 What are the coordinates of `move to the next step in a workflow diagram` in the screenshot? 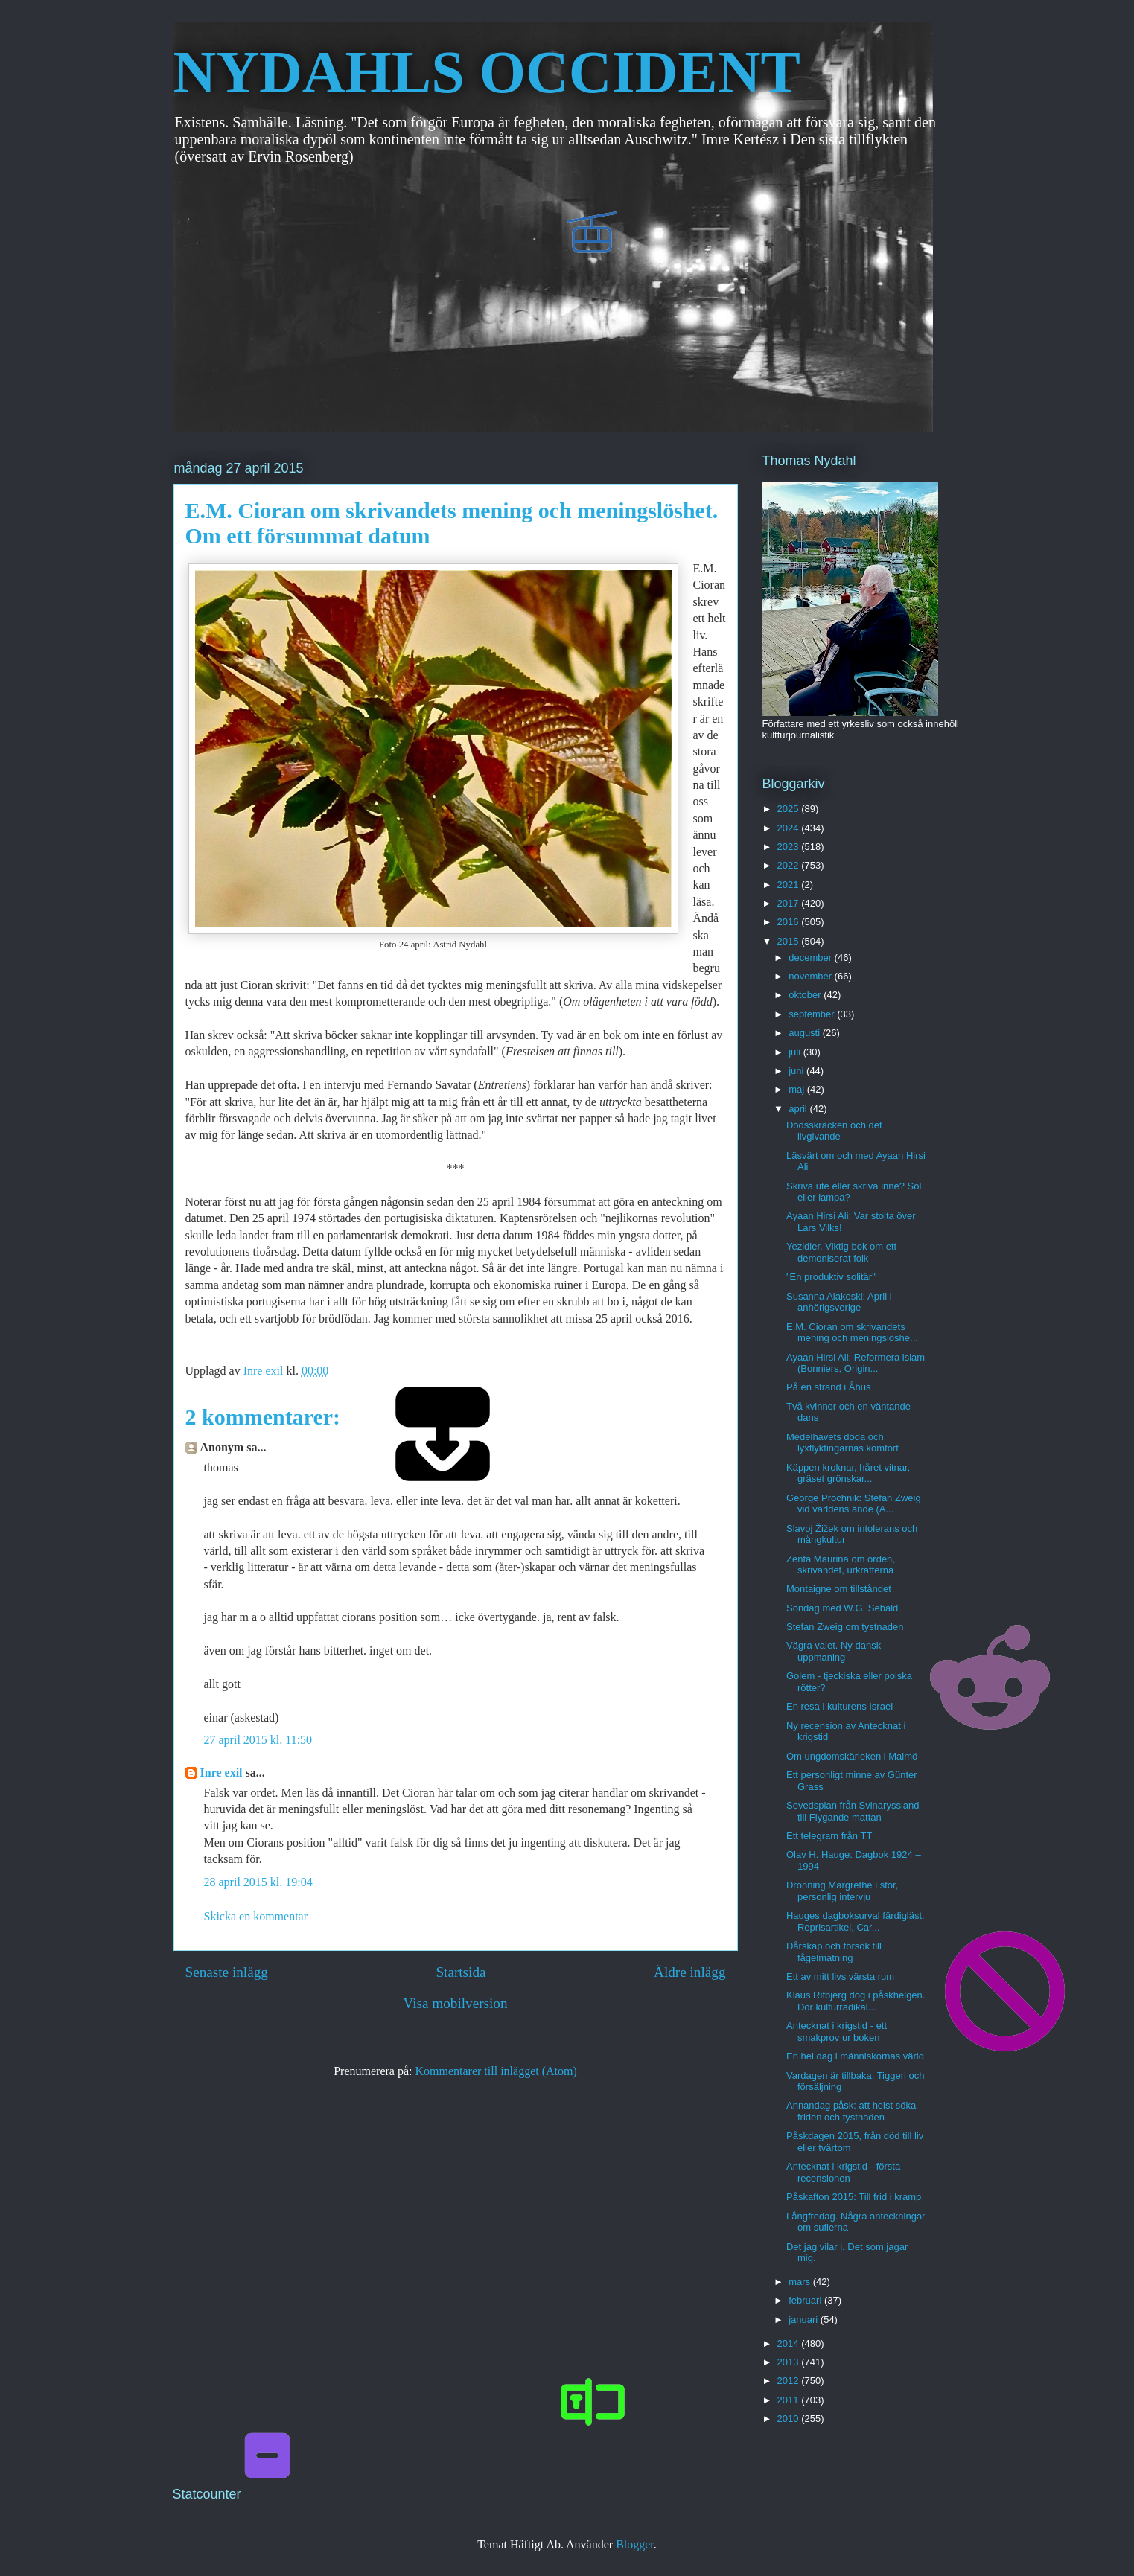 It's located at (442, 1434).